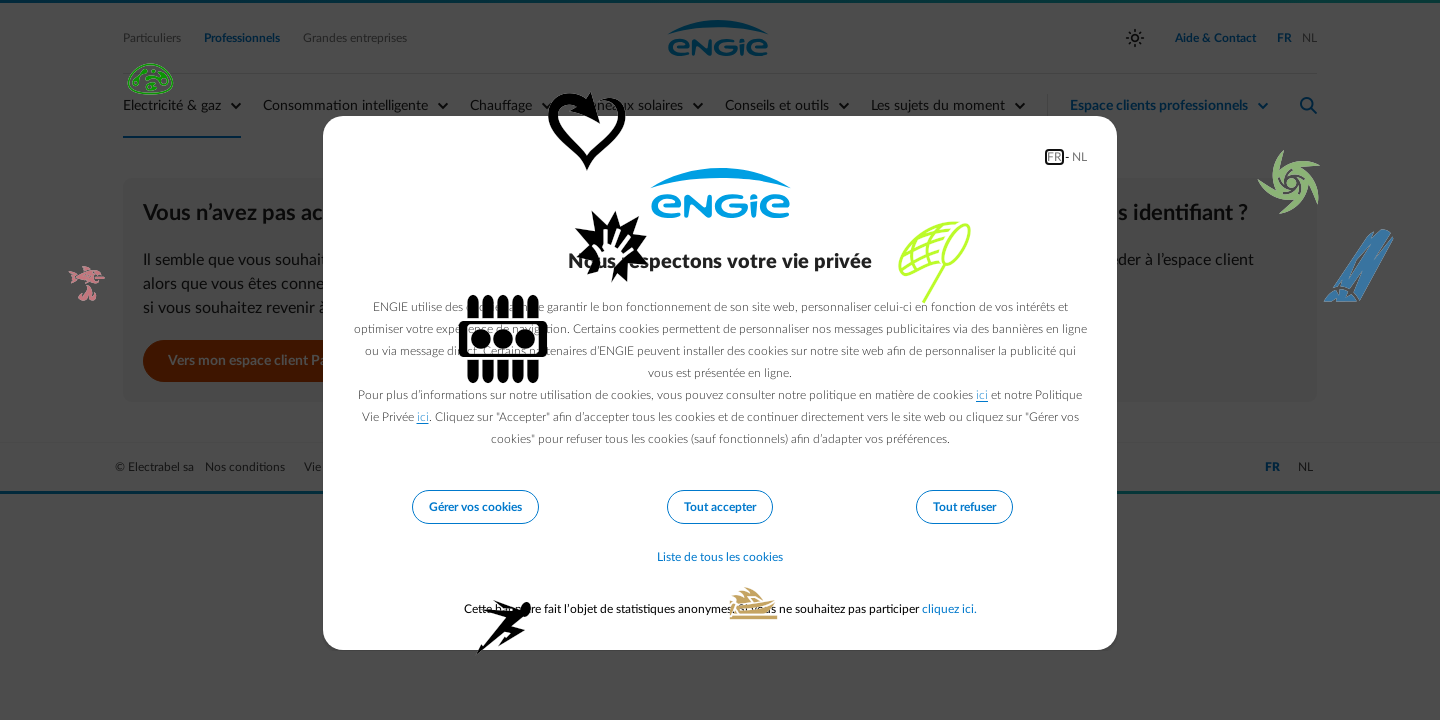 The image size is (1440, 720). Describe the element at coordinates (150, 78) in the screenshot. I see `indicates acid or corrosive hazard in gameplay` at that location.